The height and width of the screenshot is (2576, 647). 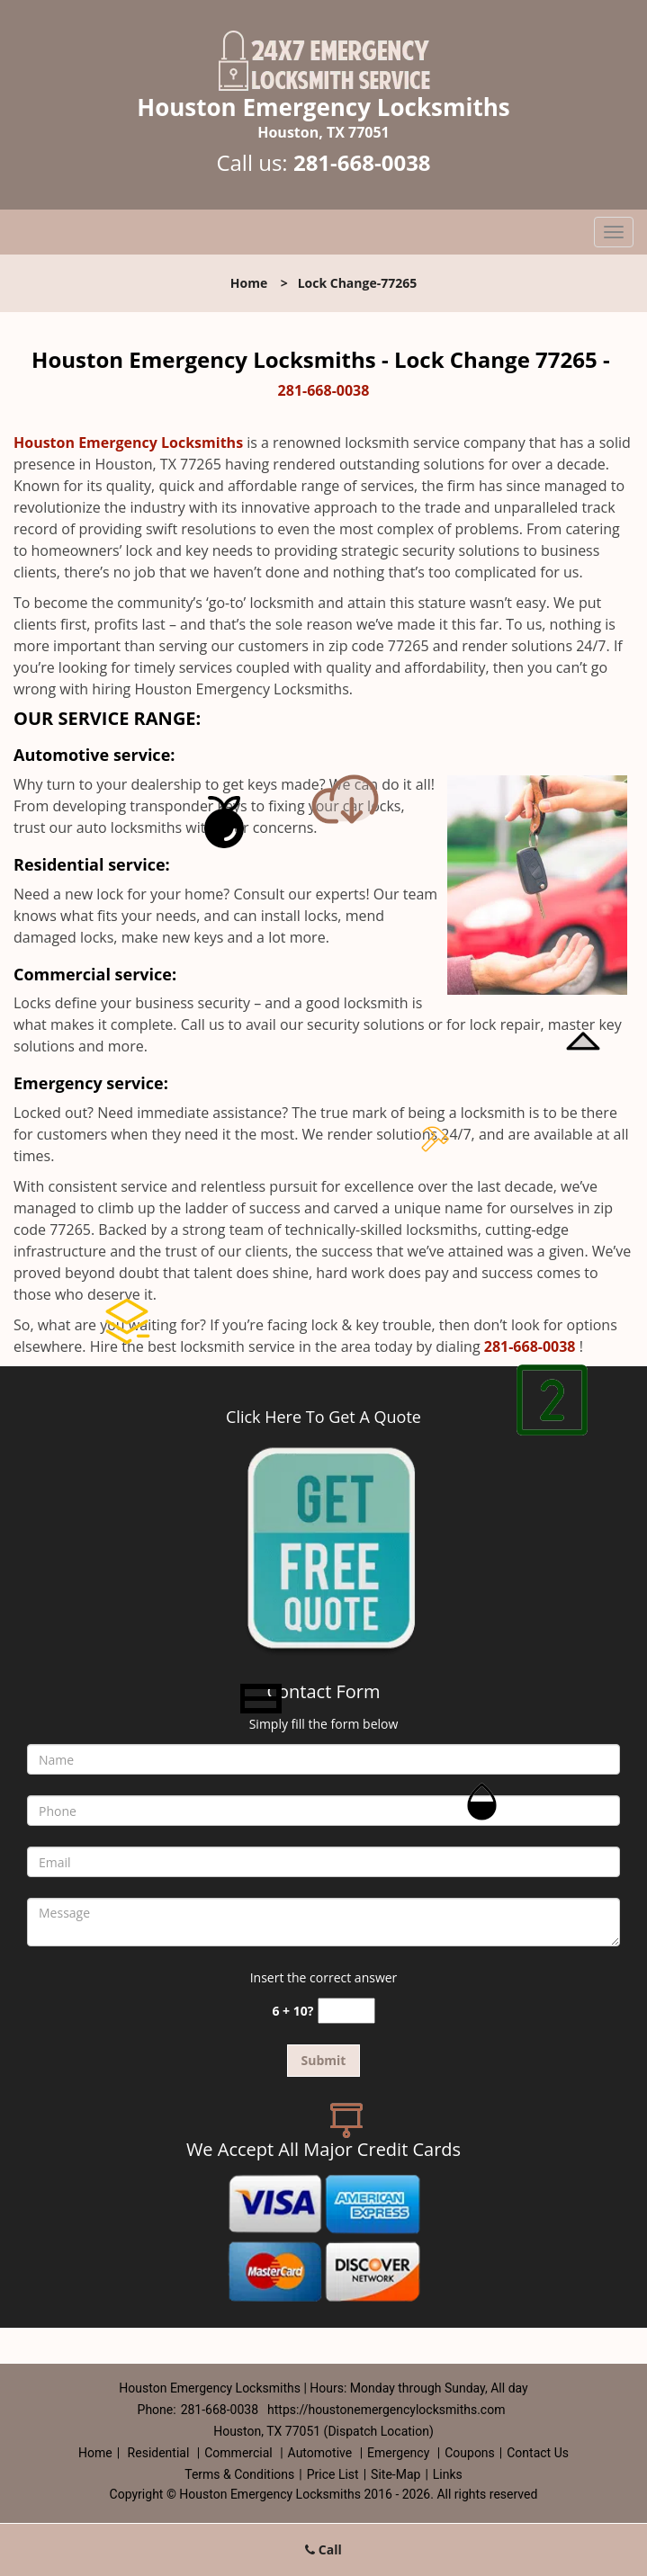 What do you see at coordinates (224, 823) in the screenshot?
I see `indicates fruit or produce category` at bounding box center [224, 823].